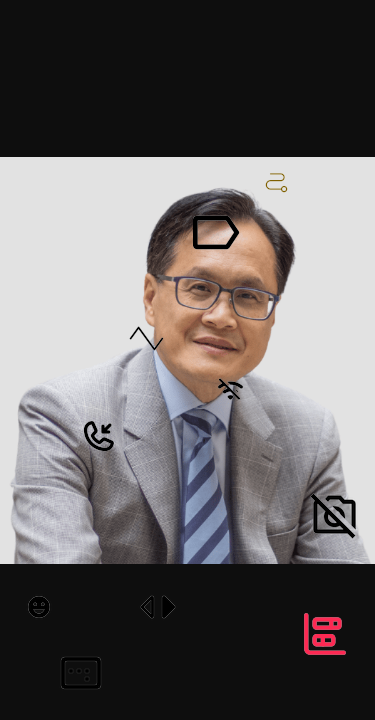 The height and width of the screenshot is (720, 375). What do you see at coordinates (214, 232) in the screenshot?
I see `add a tag or label to an item` at bounding box center [214, 232].